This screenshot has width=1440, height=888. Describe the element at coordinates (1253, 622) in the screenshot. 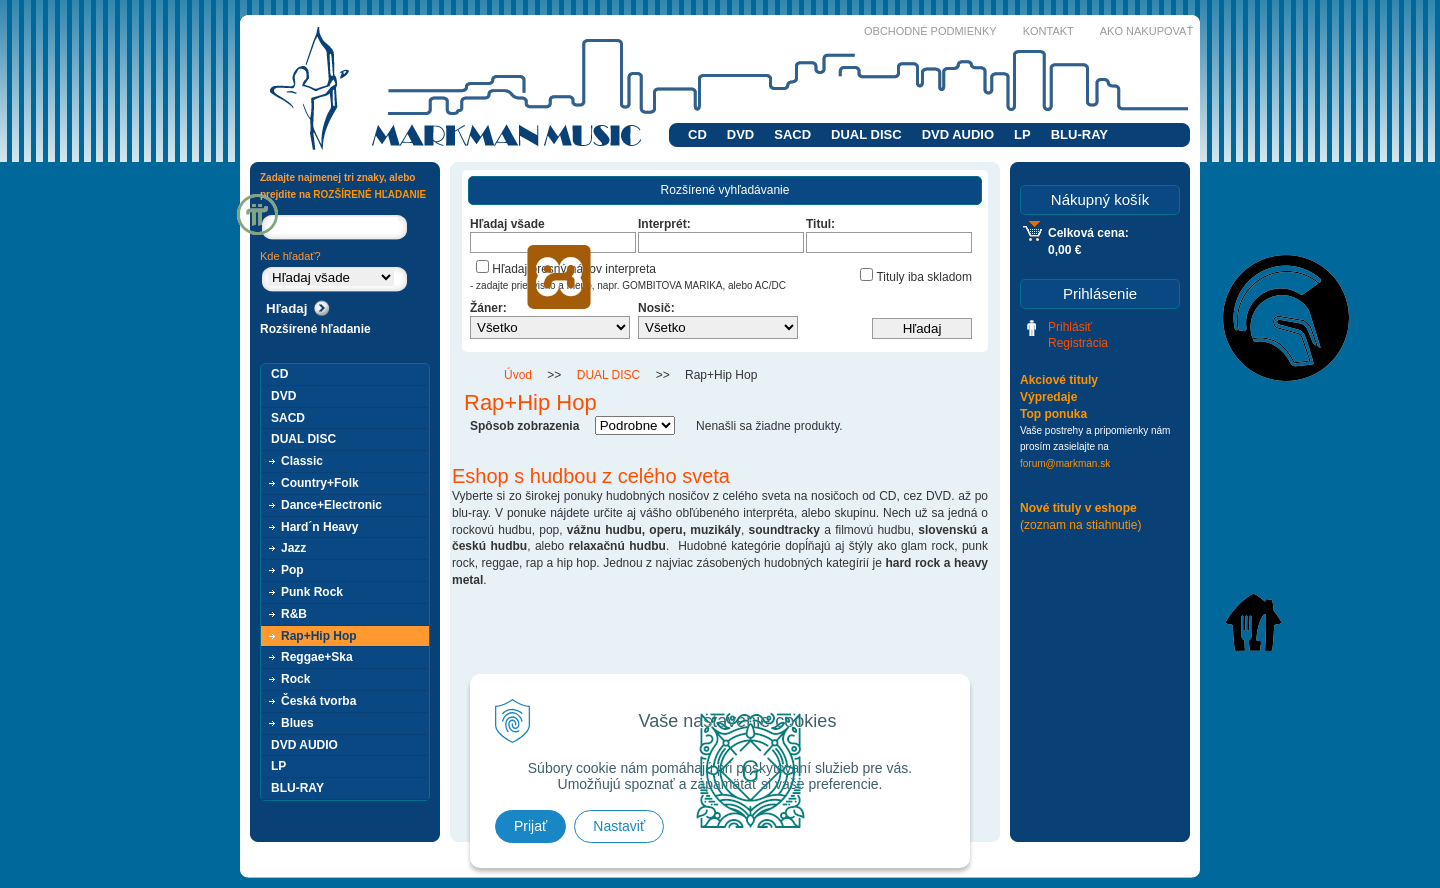

I see `open the Just Eat app` at that location.